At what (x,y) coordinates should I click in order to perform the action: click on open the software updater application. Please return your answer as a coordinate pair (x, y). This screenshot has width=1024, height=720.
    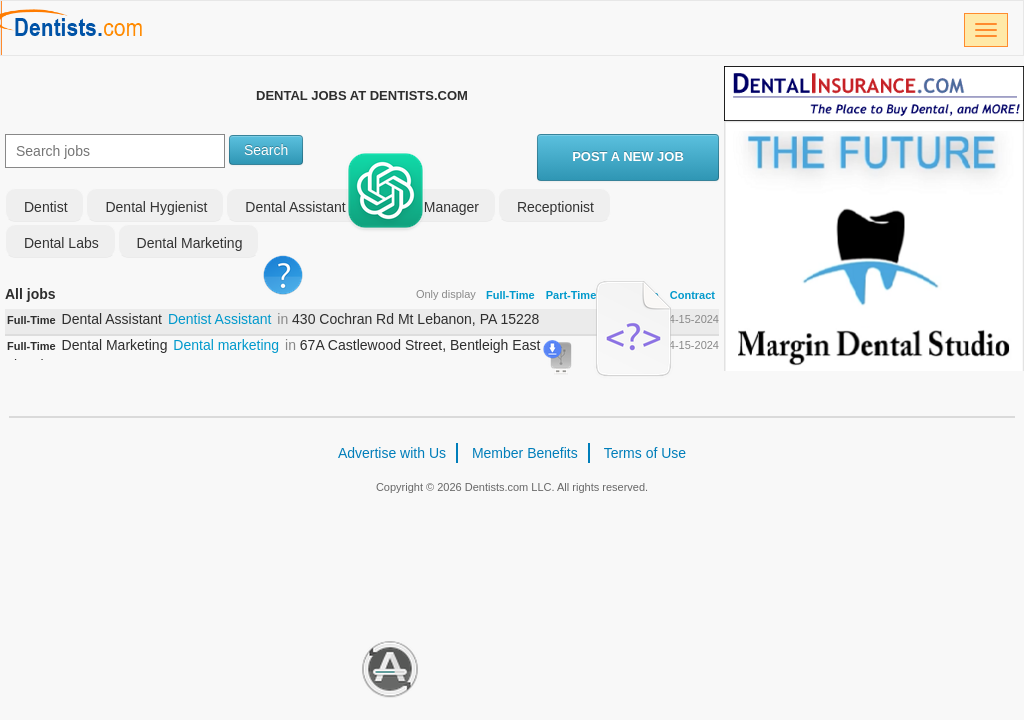
    Looking at the image, I should click on (390, 669).